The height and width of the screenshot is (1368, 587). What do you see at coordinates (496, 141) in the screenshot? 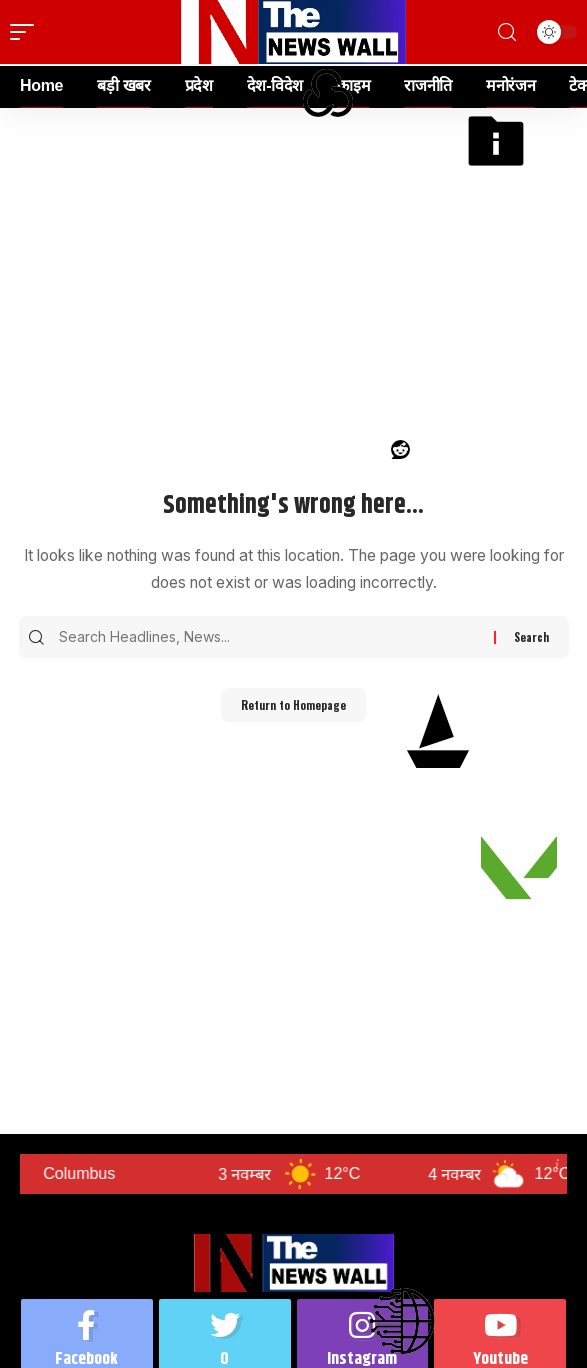
I see `view folder details or properties` at bounding box center [496, 141].